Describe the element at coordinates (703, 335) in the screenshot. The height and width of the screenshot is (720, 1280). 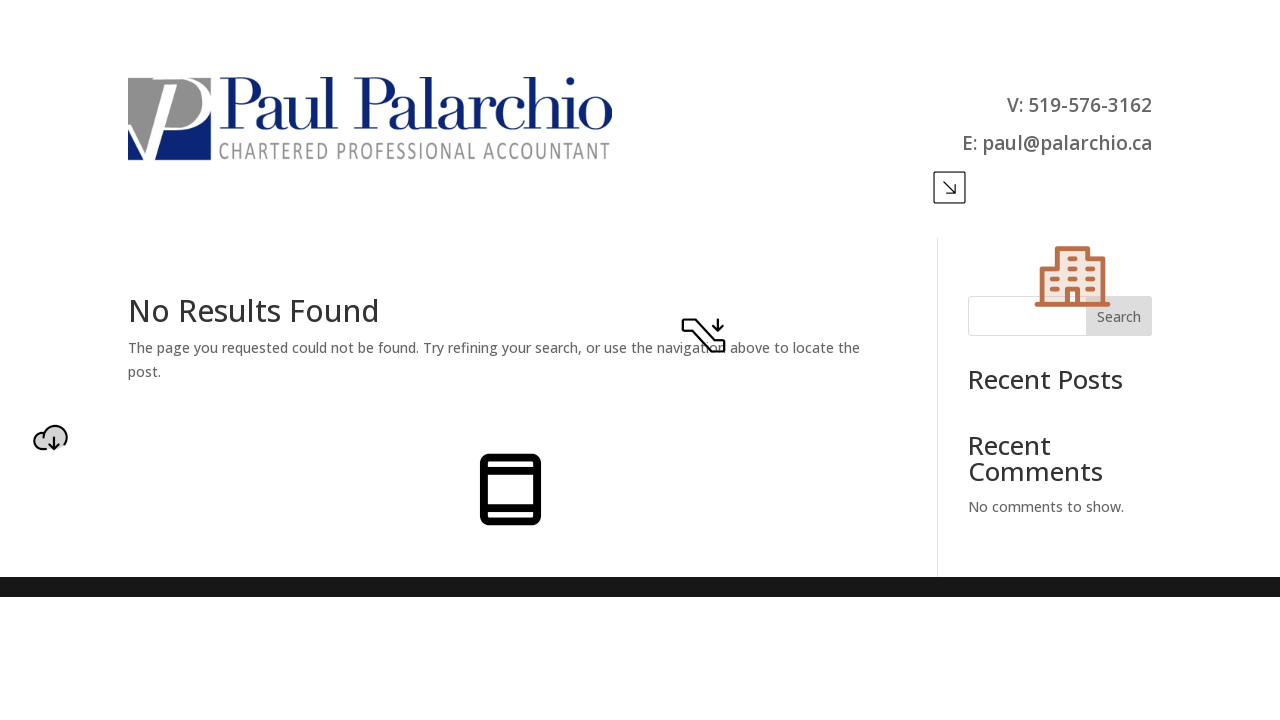
I see `indicates escalator going down` at that location.